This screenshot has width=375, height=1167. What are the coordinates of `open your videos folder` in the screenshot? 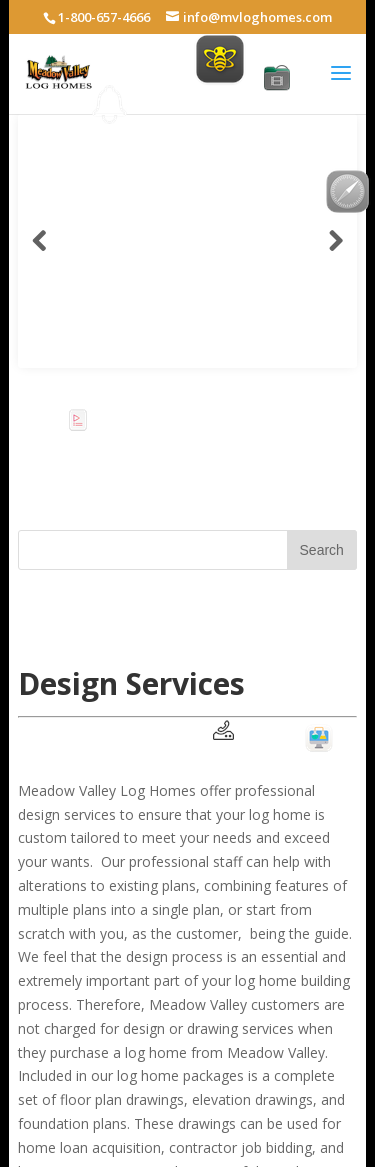 It's located at (277, 78).